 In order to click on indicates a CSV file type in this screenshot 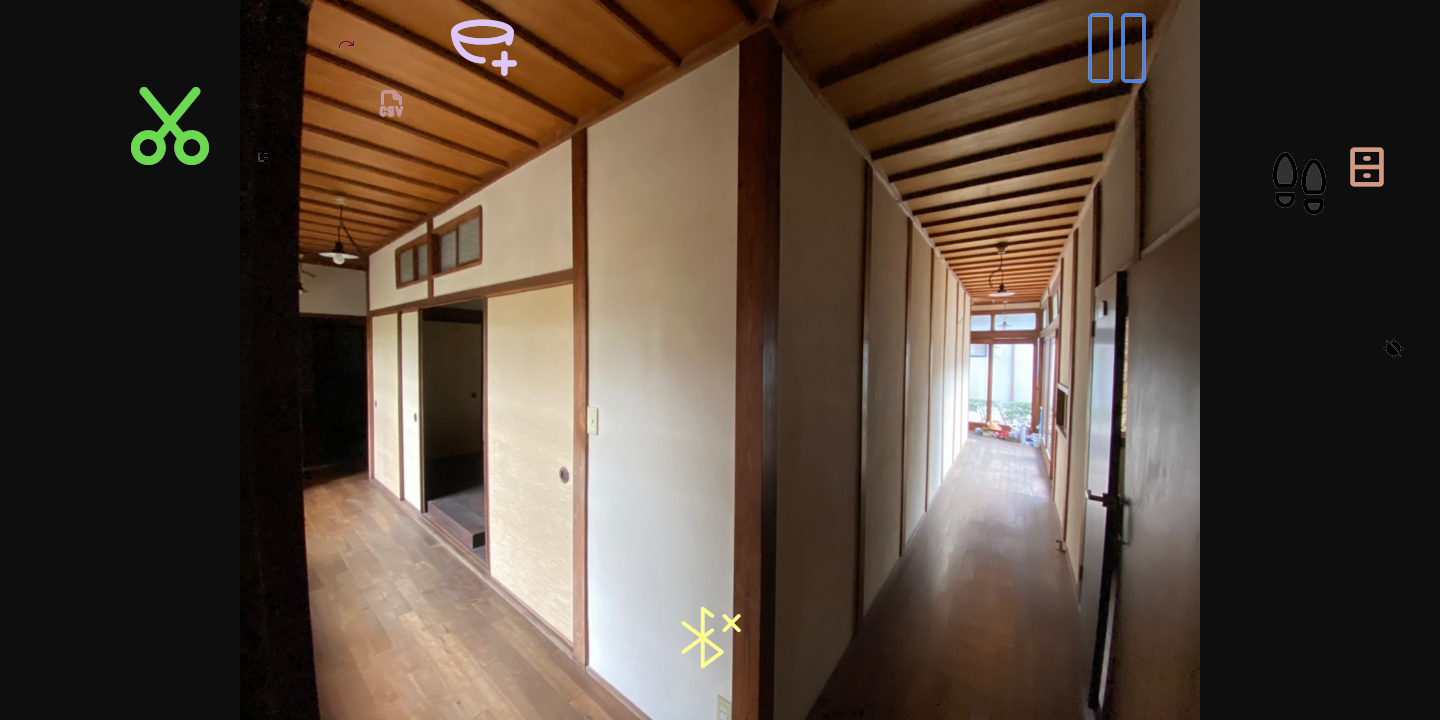, I will do `click(391, 103)`.